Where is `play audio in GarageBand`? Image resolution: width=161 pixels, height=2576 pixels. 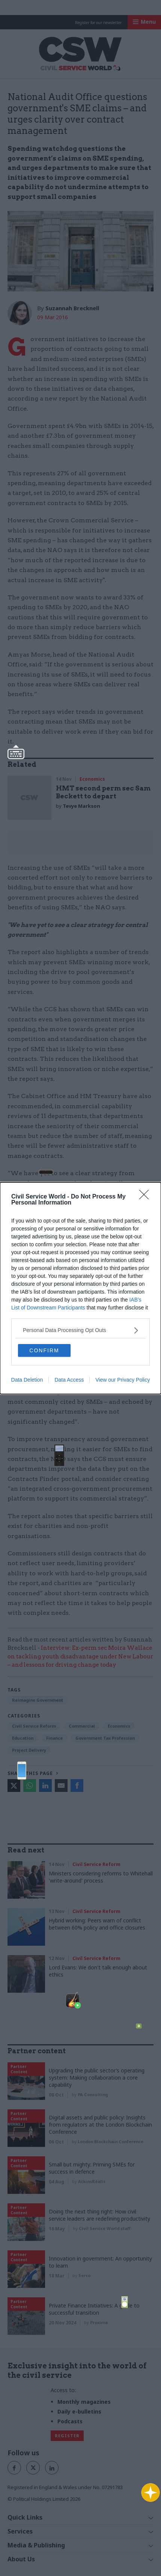
play audio in GarageBand is located at coordinates (72, 2000).